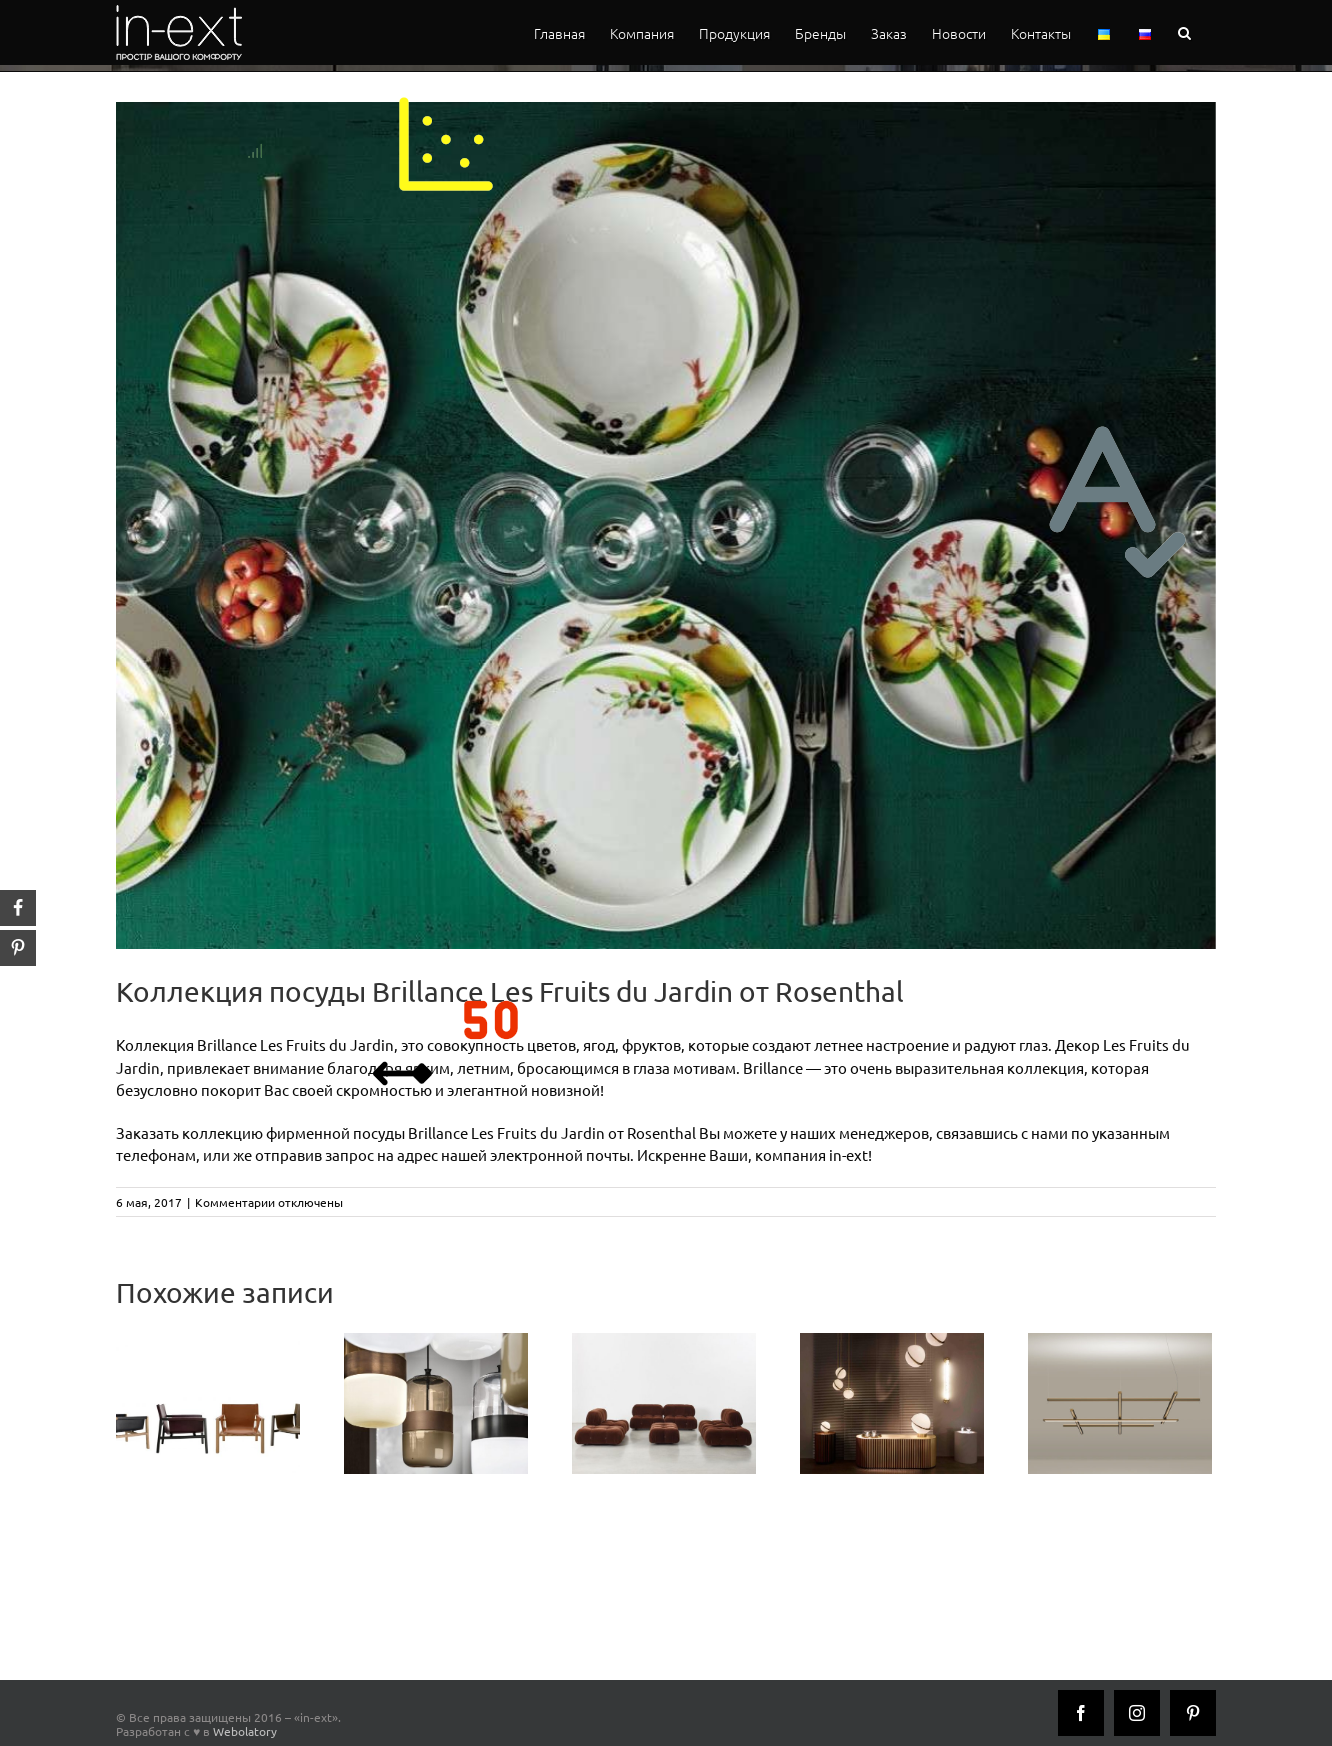 This screenshot has width=1332, height=1746. I want to click on check spelling and grammar, so click(1102, 494).